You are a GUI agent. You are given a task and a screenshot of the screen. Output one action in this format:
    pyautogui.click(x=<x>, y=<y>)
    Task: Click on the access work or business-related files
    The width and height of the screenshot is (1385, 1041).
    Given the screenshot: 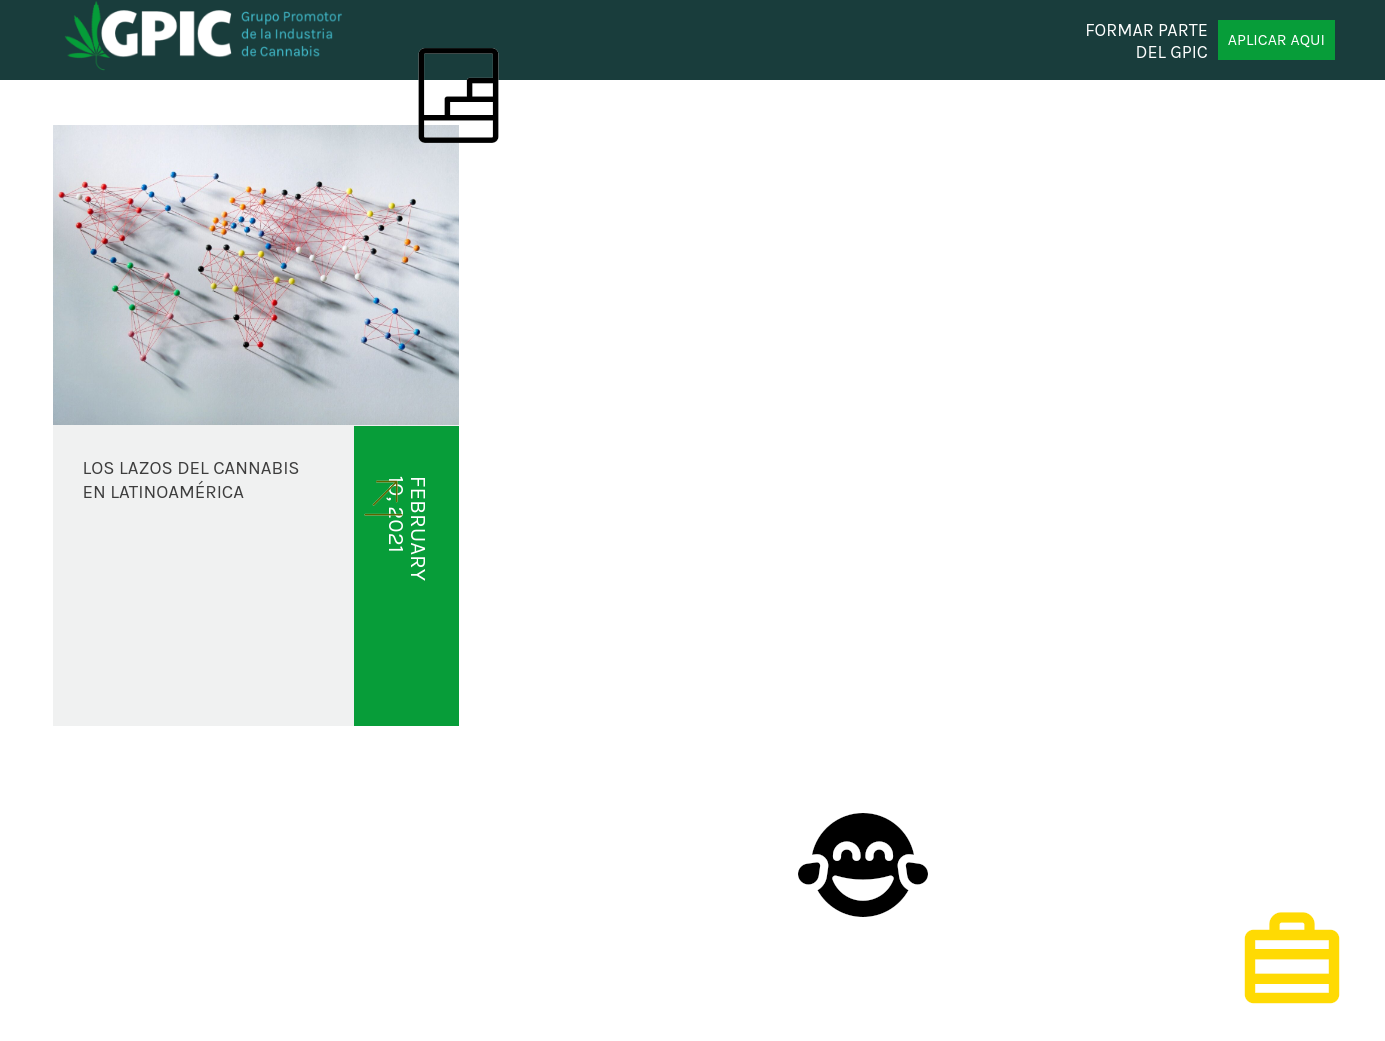 What is the action you would take?
    pyautogui.click(x=1292, y=963)
    